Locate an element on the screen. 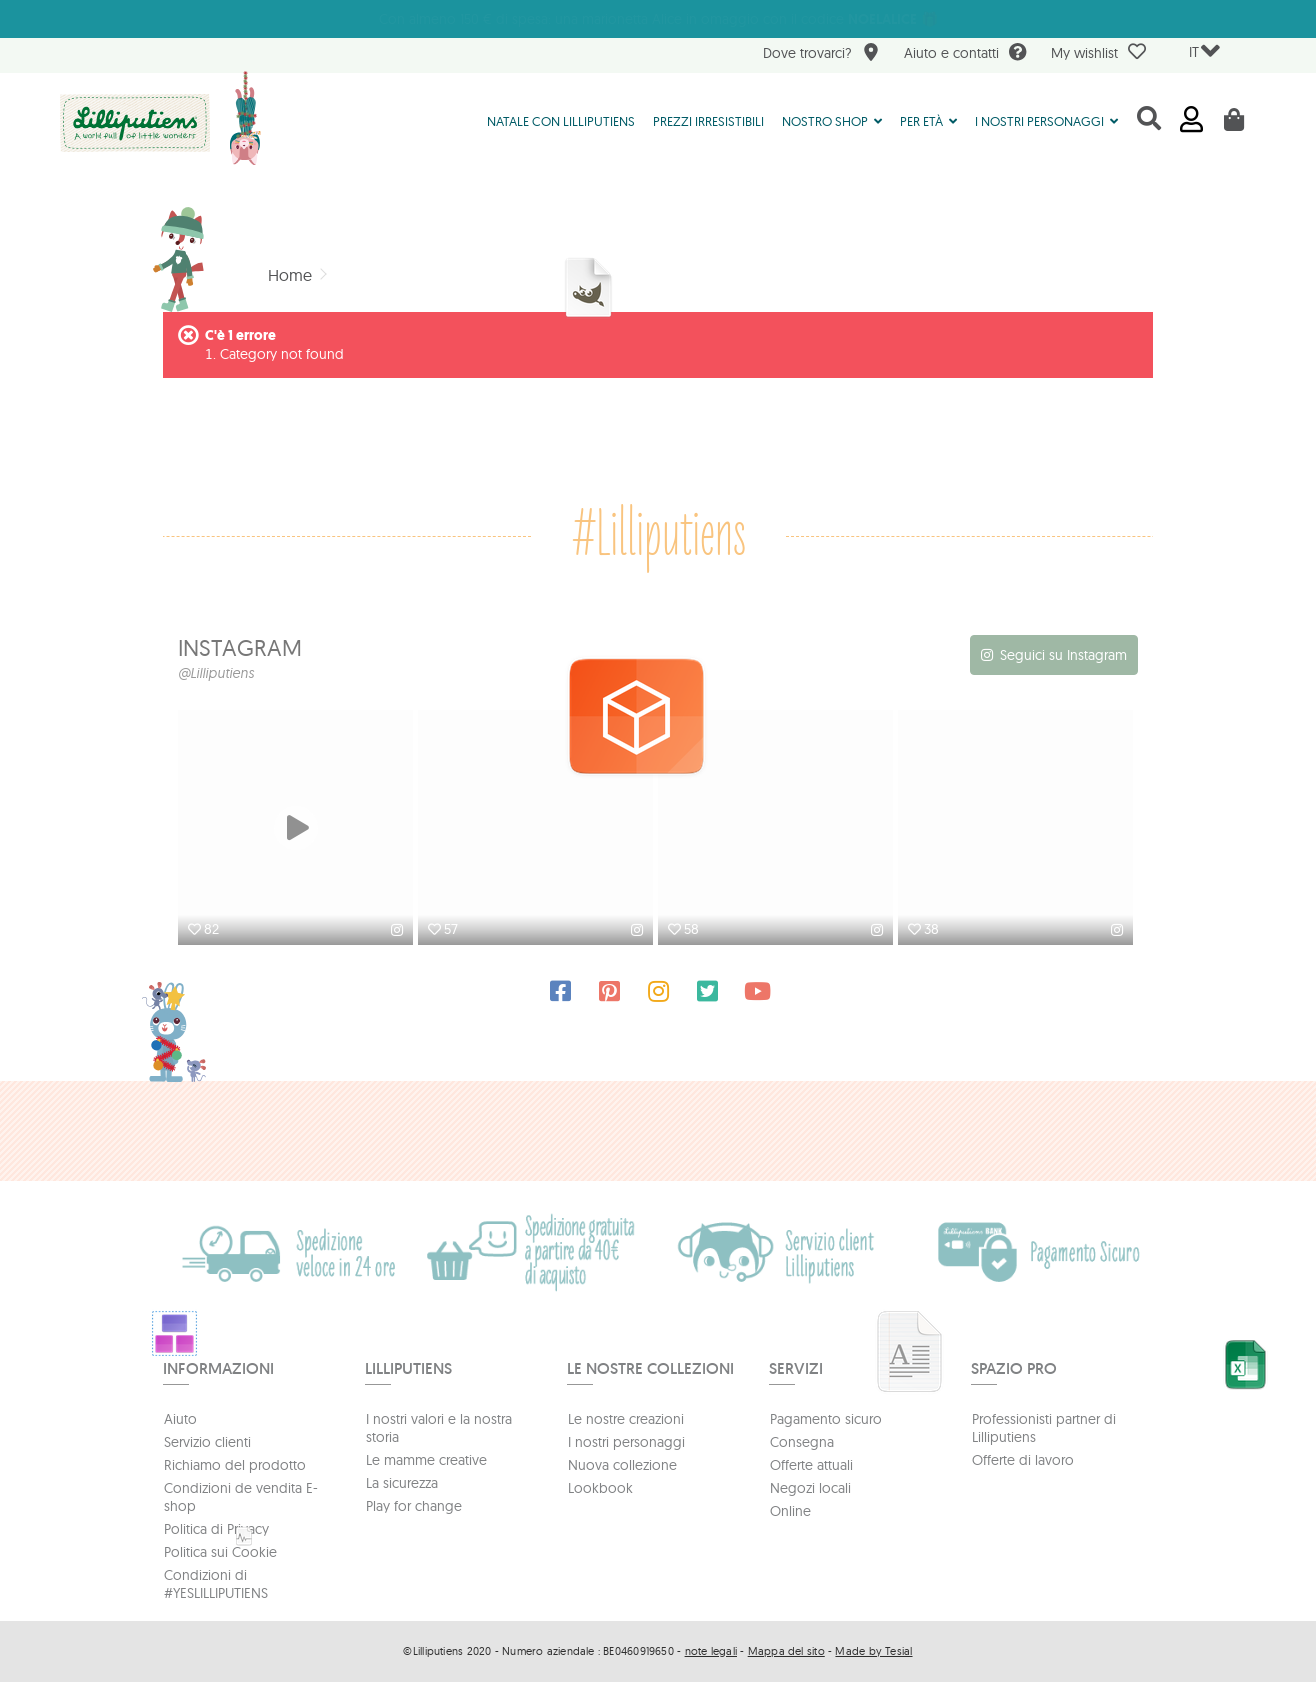 Image resolution: width=1316 pixels, height=1682 pixels. open a compressed GIMP project file is located at coordinates (588, 288).